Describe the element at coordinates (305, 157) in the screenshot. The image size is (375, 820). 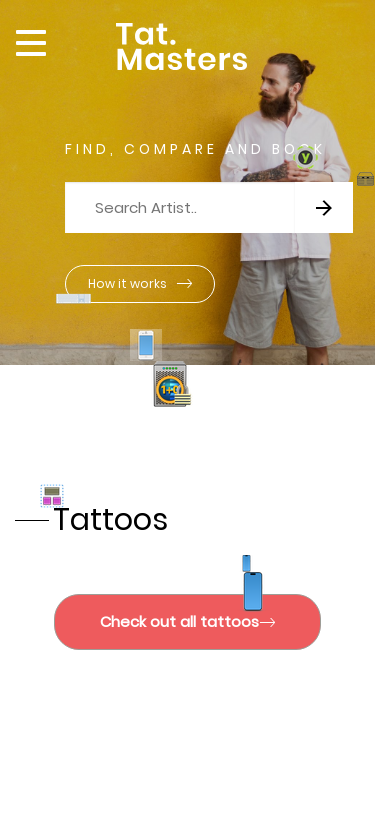
I see `open YubiKey Manager application` at that location.